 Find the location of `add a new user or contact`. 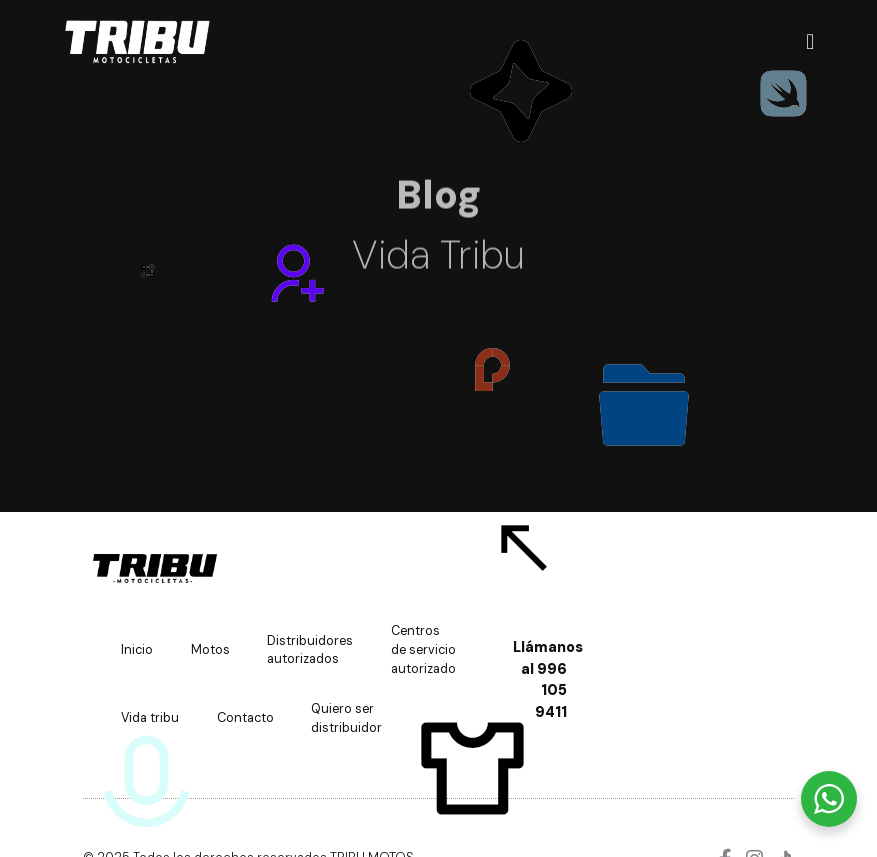

add a new user or contact is located at coordinates (293, 274).